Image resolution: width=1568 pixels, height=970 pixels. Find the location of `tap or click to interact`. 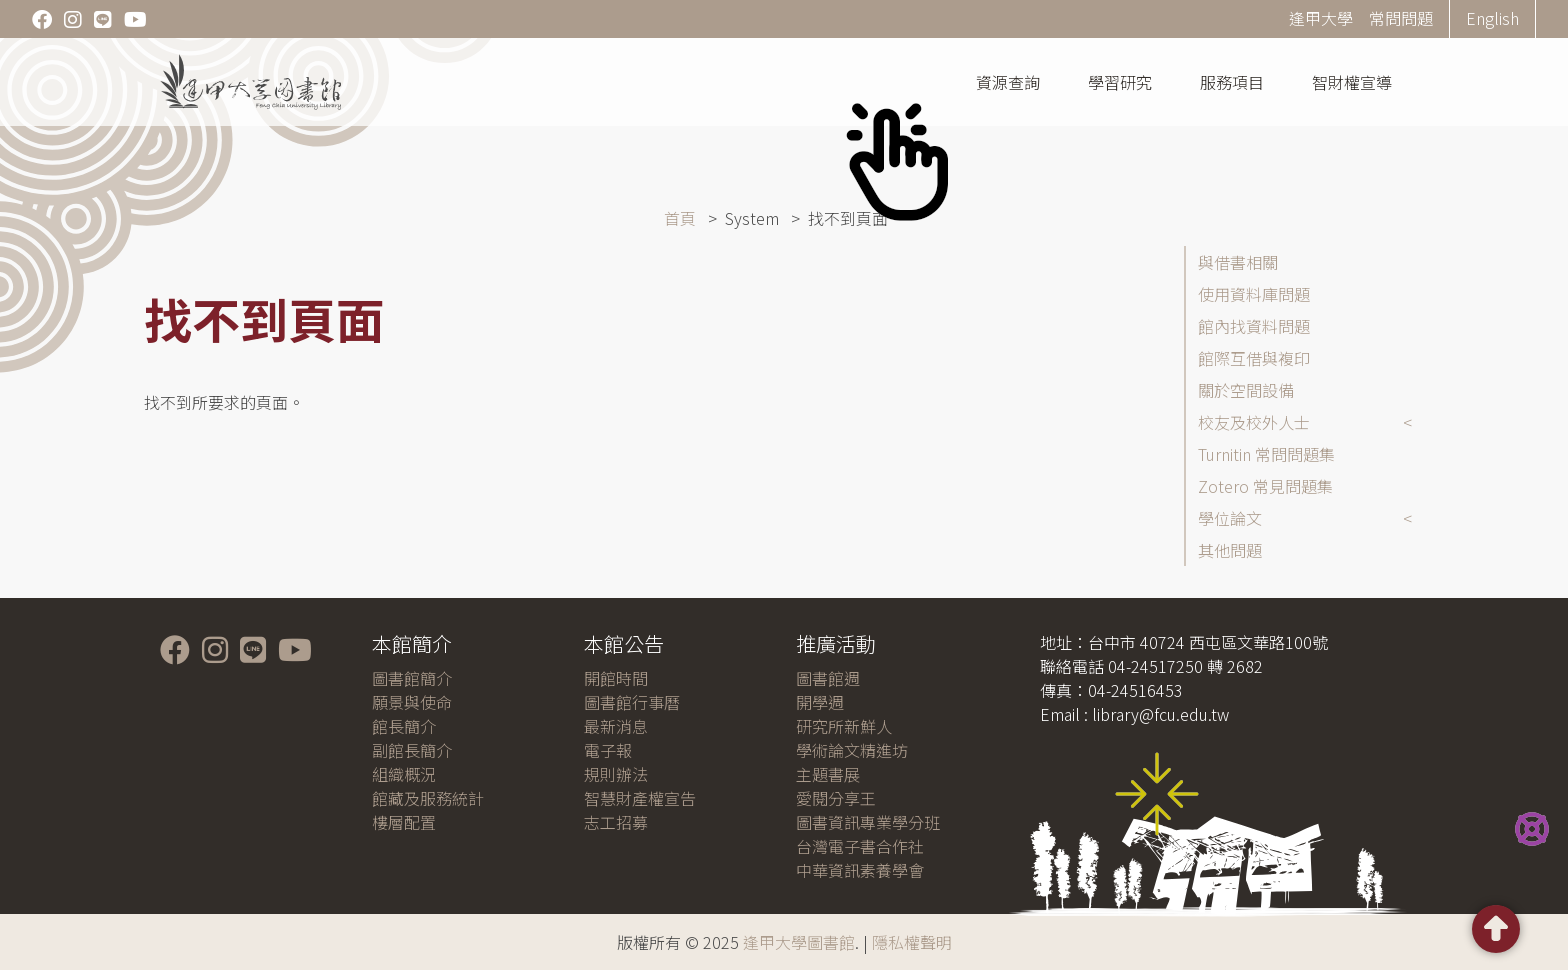

tap or click to interact is located at coordinates (900, 162).